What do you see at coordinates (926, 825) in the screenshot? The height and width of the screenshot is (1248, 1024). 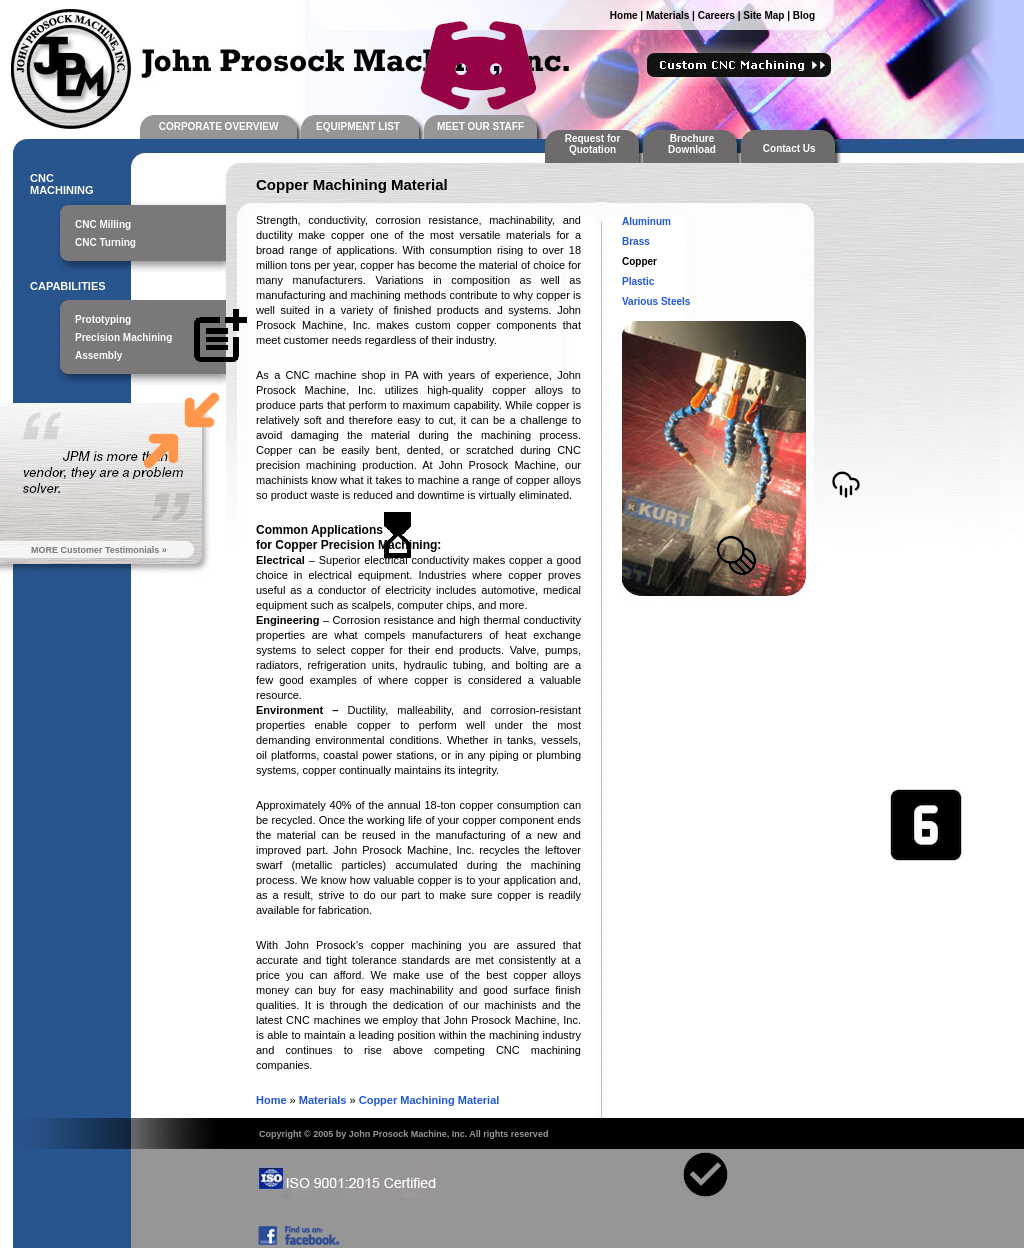 I see `select option 6 from a numbered list` at bounding box center [926, 825].